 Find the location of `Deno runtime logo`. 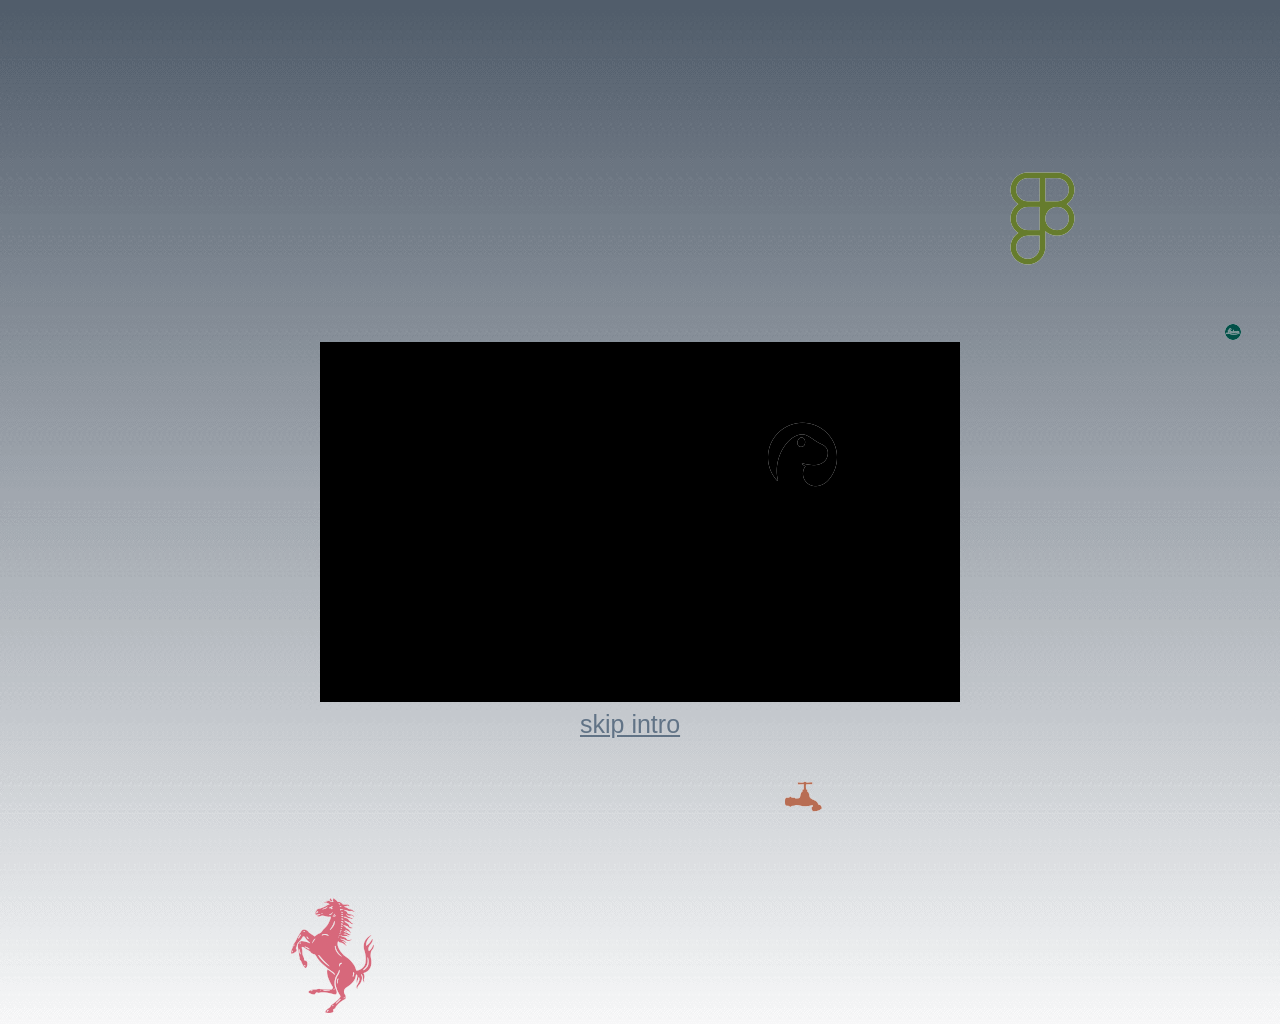

Deno runtime logo is located at coordinates (802, 454).